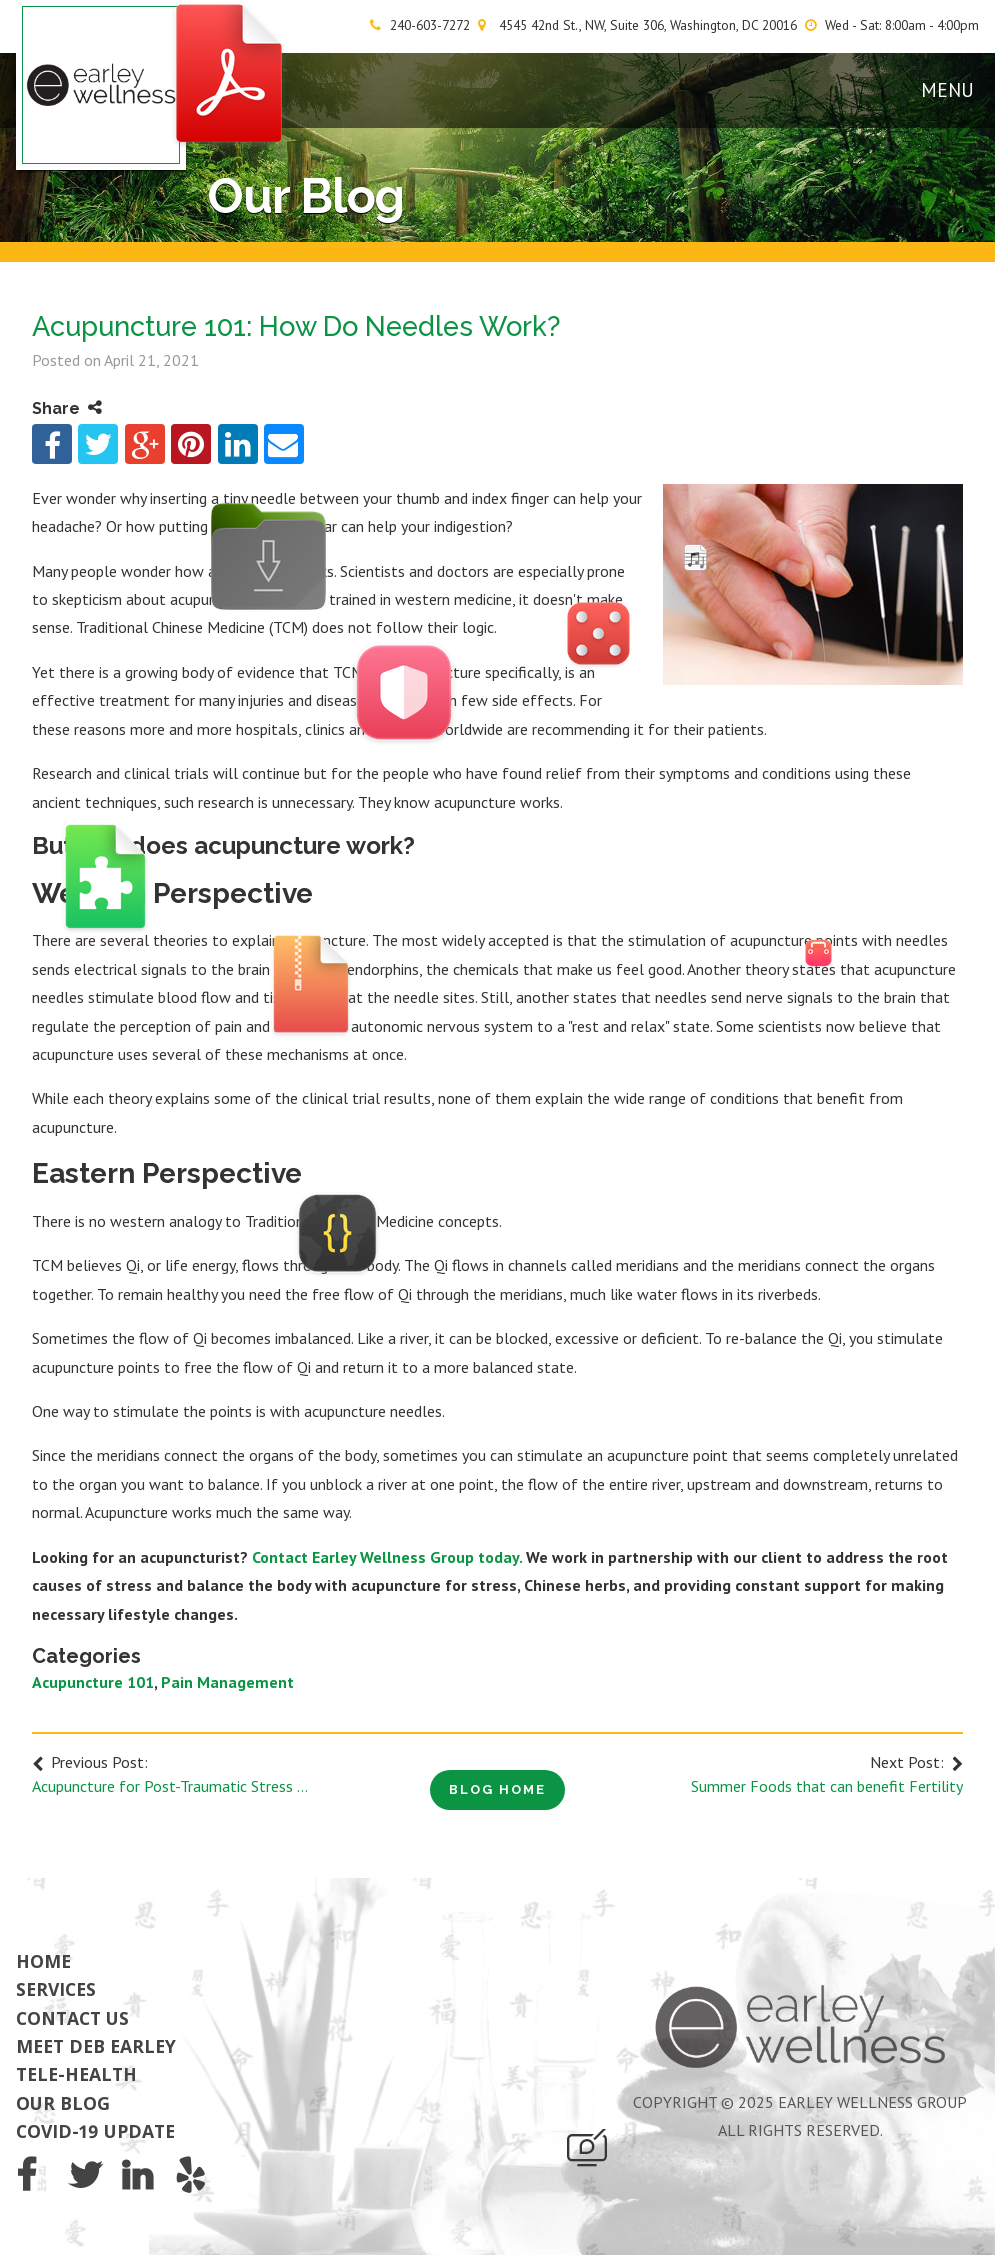  What do you see at coordinates (268, 556) in the screenshot?
I see `open your downloads folder` at bounding box center [268, 556].